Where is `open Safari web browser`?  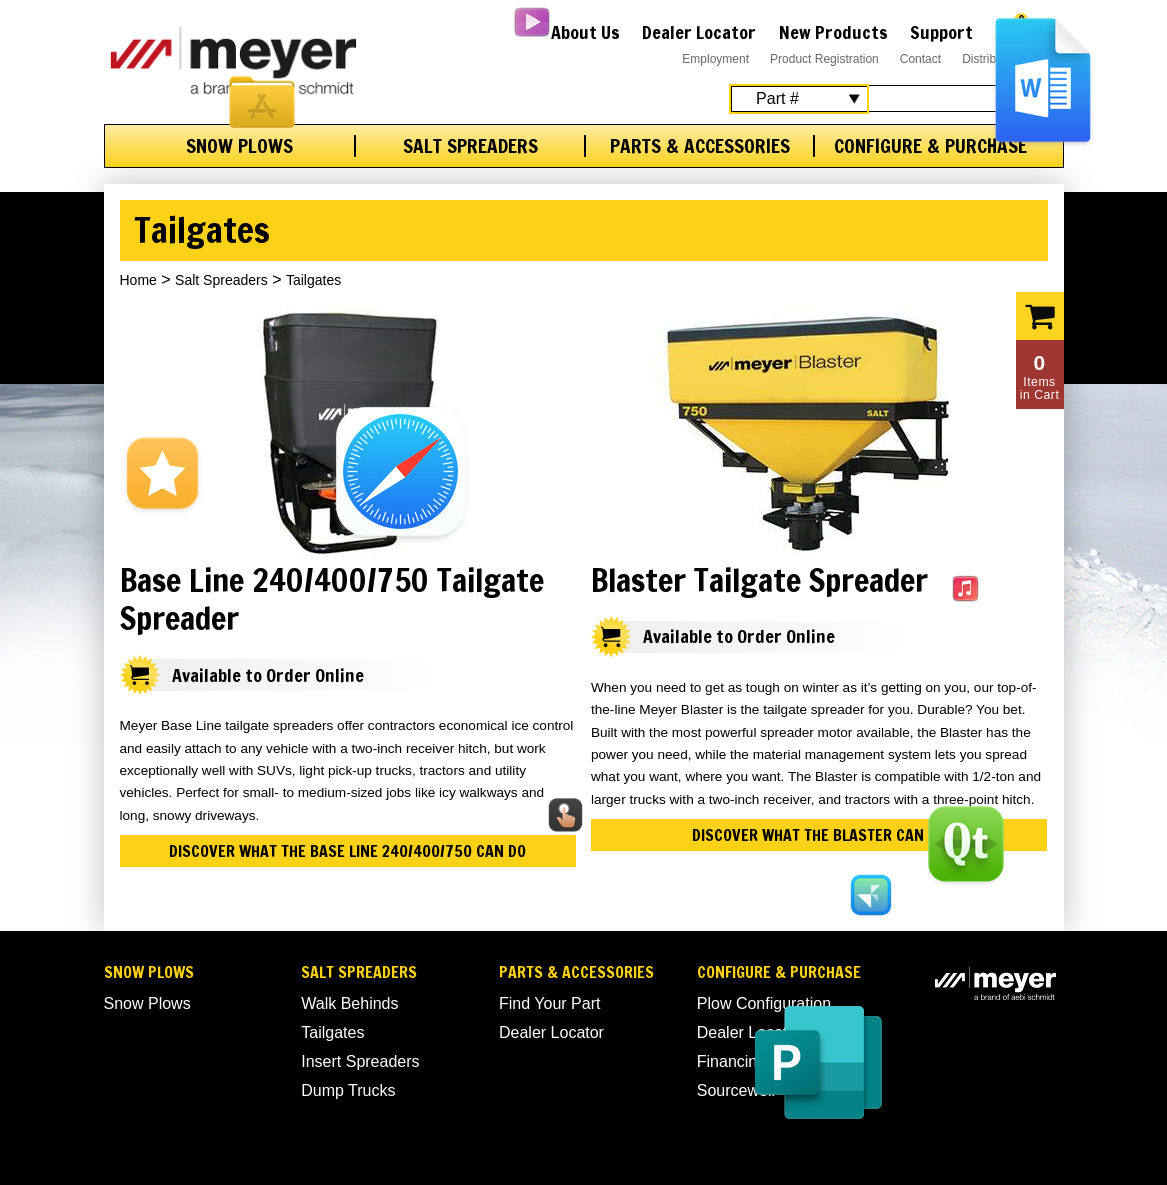 open Safari web browser is located at coordinates (400, 471).